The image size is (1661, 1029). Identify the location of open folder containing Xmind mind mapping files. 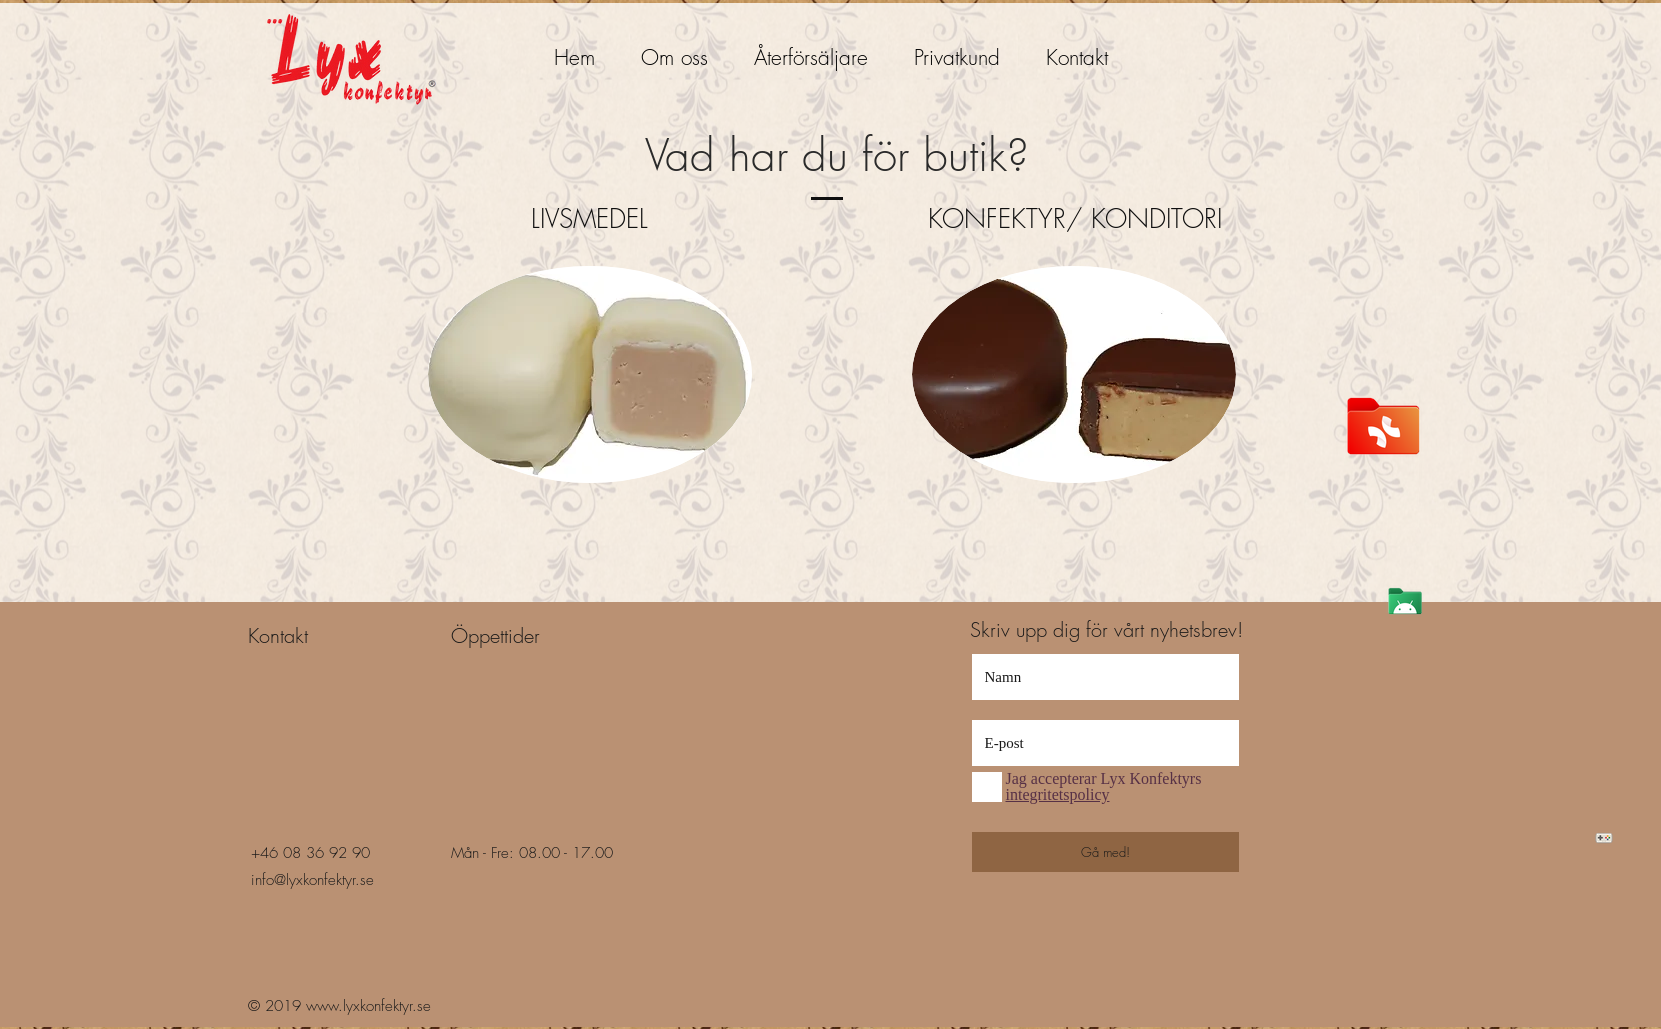
(1383, 428).